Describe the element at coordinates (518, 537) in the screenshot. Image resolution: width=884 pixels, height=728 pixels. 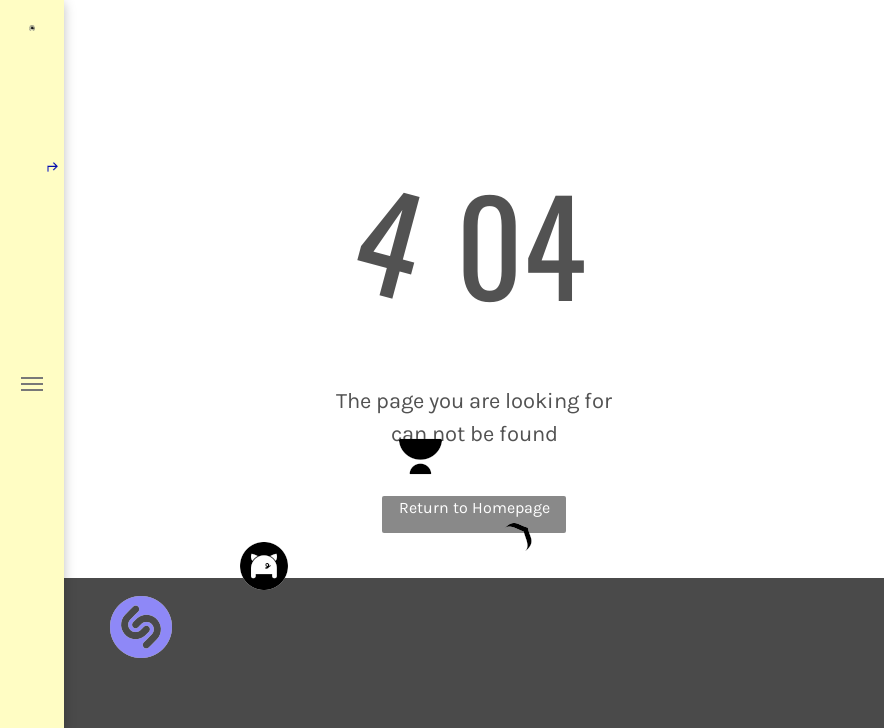
I see `Air India airline app or website` at that location.